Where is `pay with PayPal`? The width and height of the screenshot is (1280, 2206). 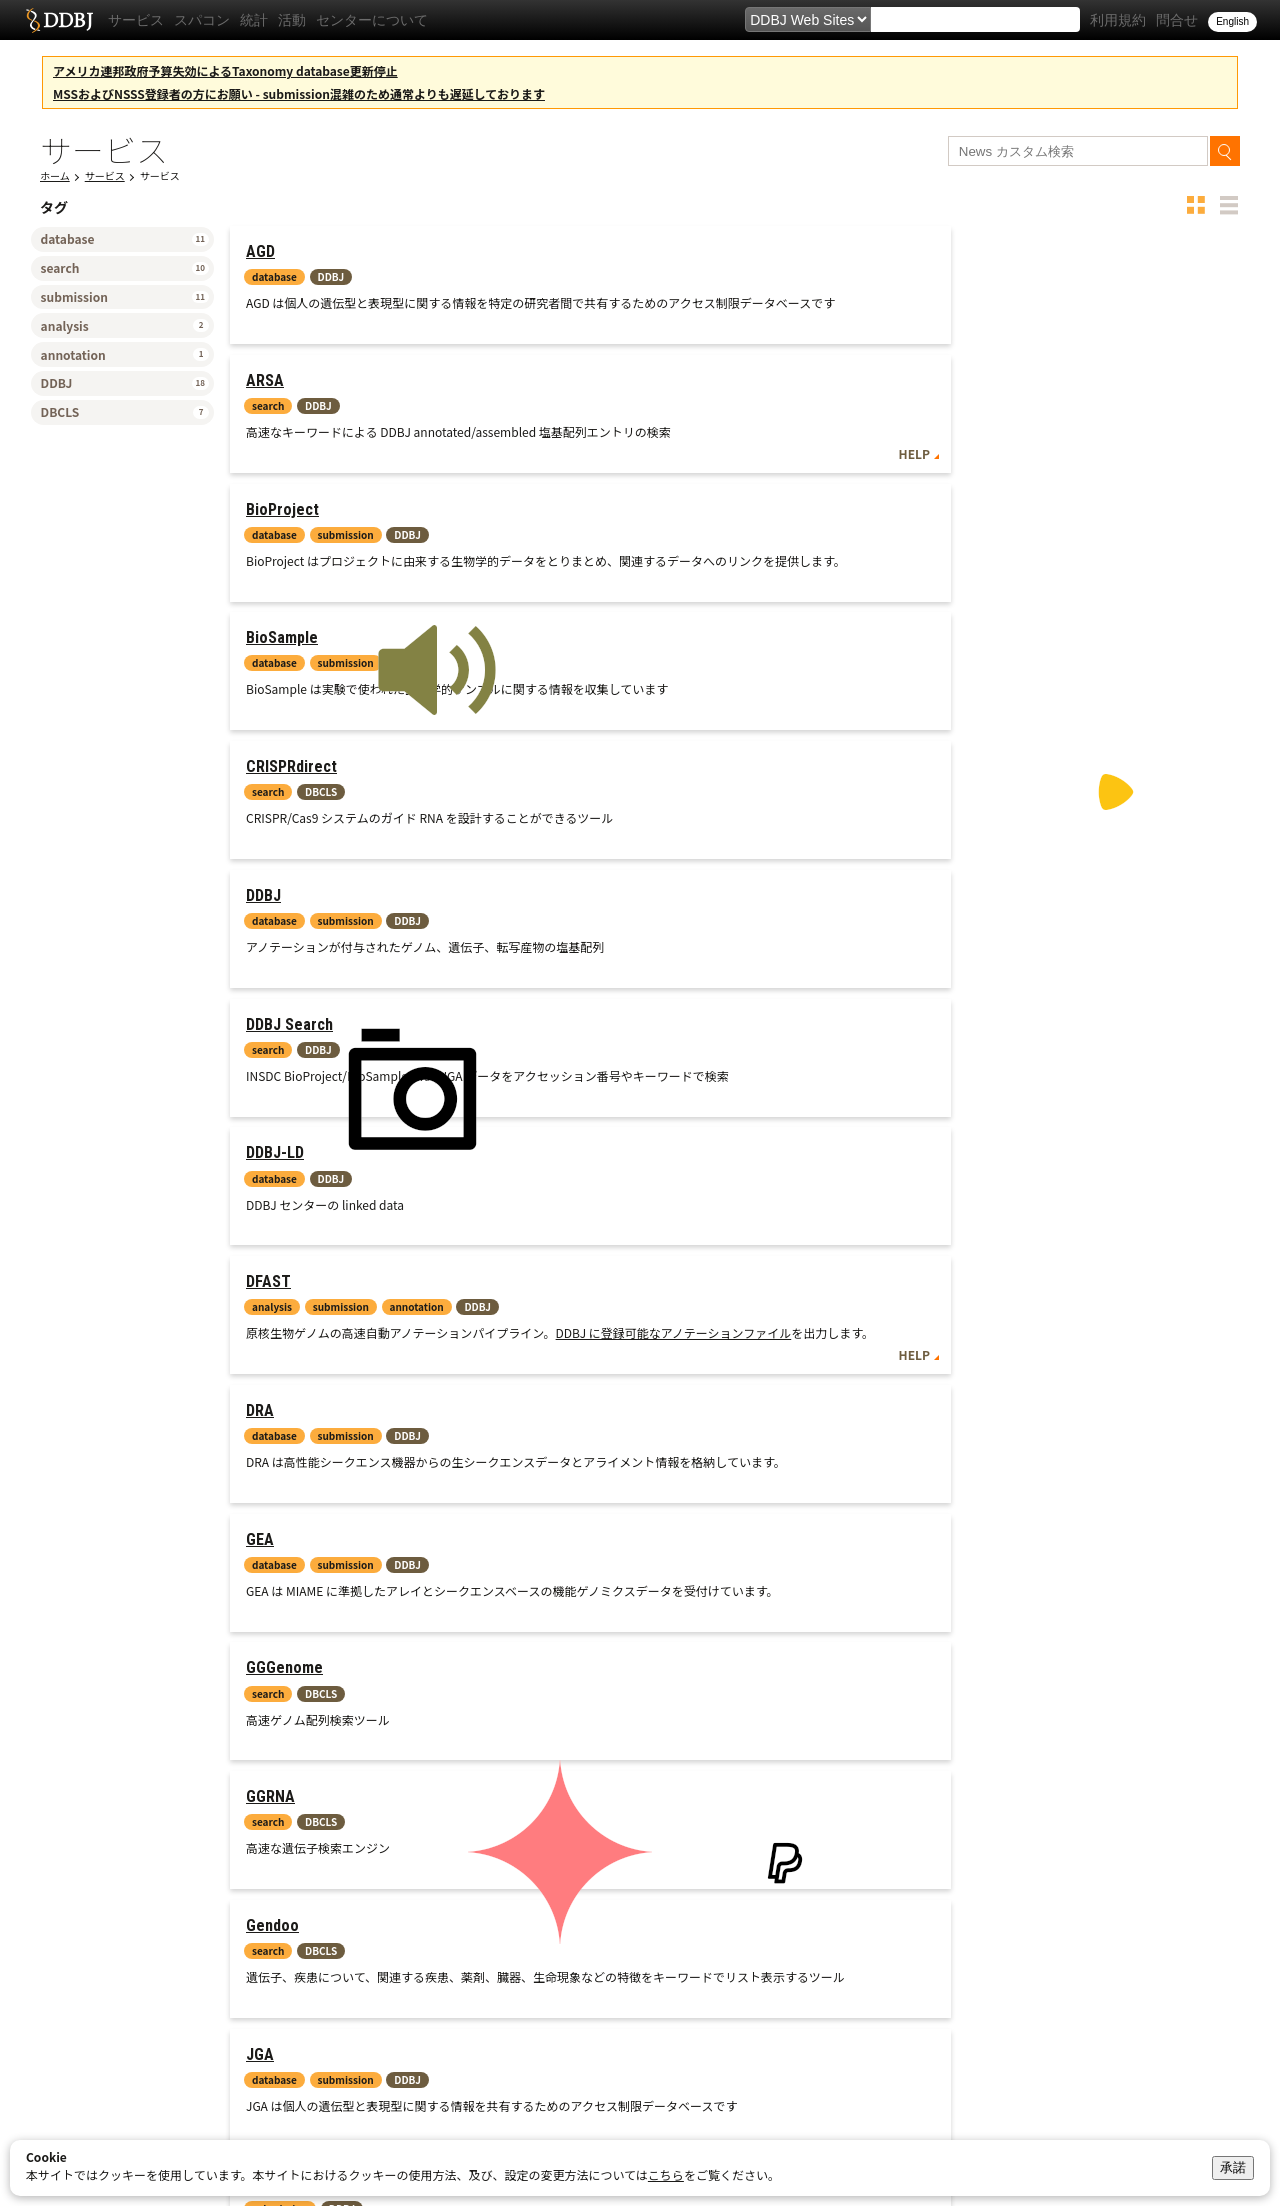 pay with PayPal is located at coordinates (785, 1862).